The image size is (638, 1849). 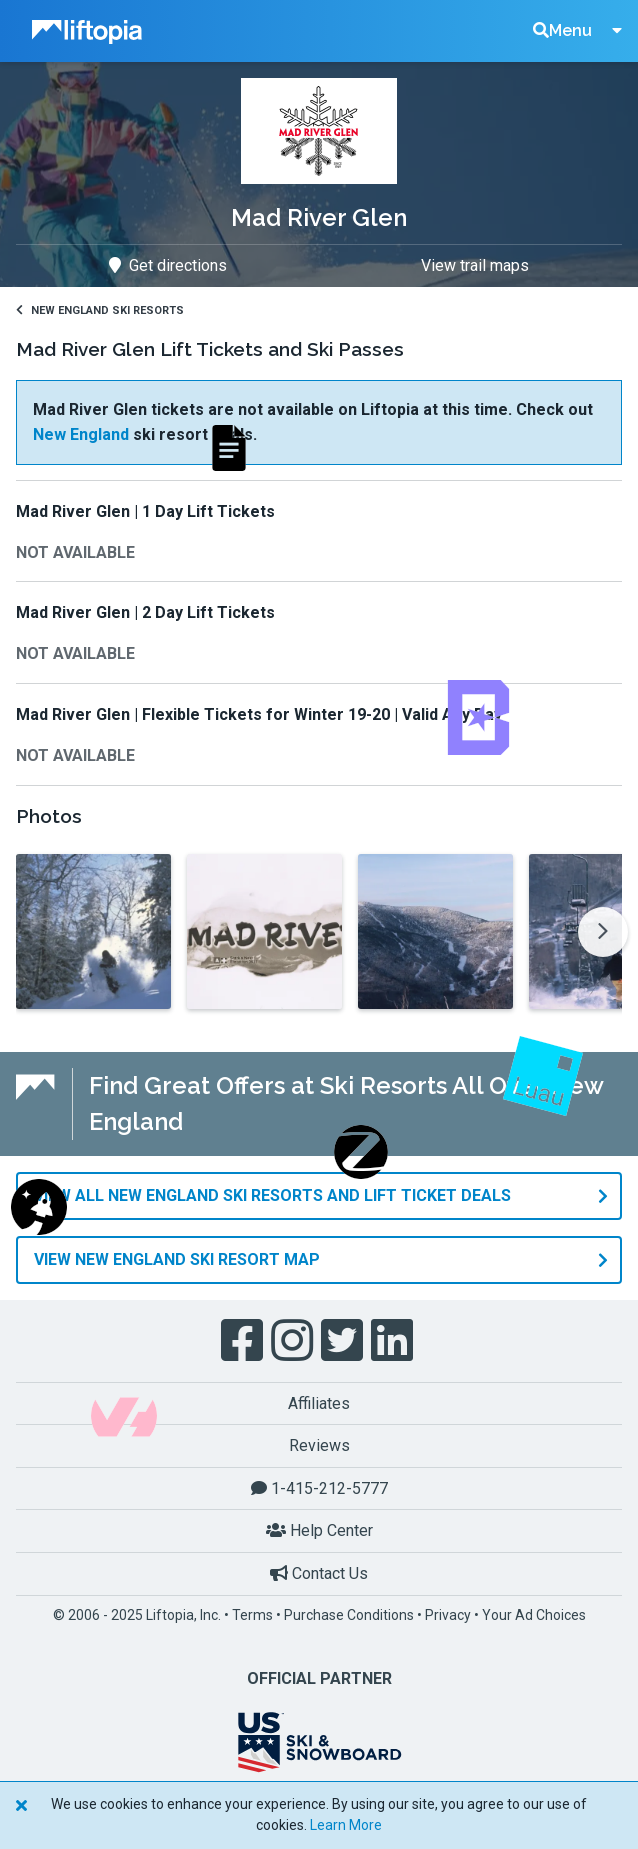 What do you see at coordinates (361, 1152) in the screenshot?
I see `zigbee smart home protocol logo` at bounding box center [361, 1152].